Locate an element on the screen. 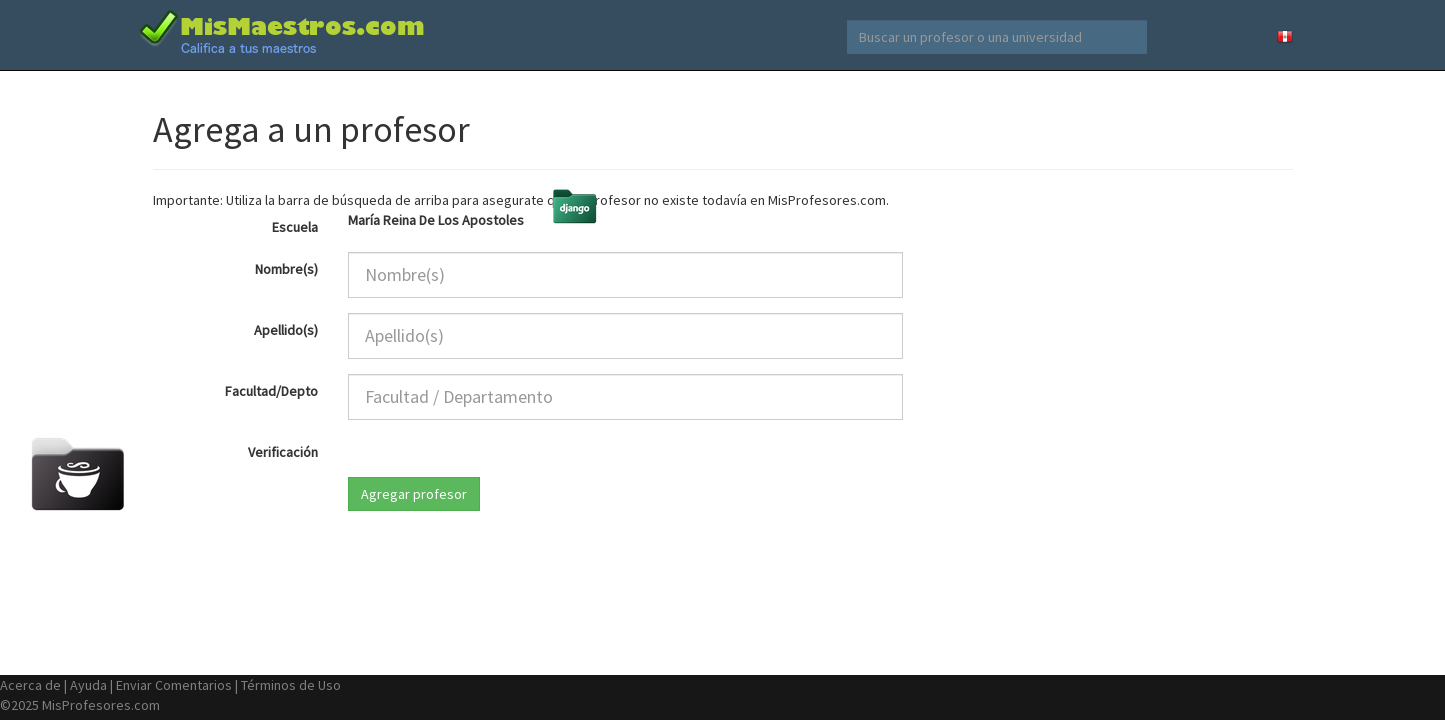  folder containing coffeescript project files is located at coordinates (77, 476).